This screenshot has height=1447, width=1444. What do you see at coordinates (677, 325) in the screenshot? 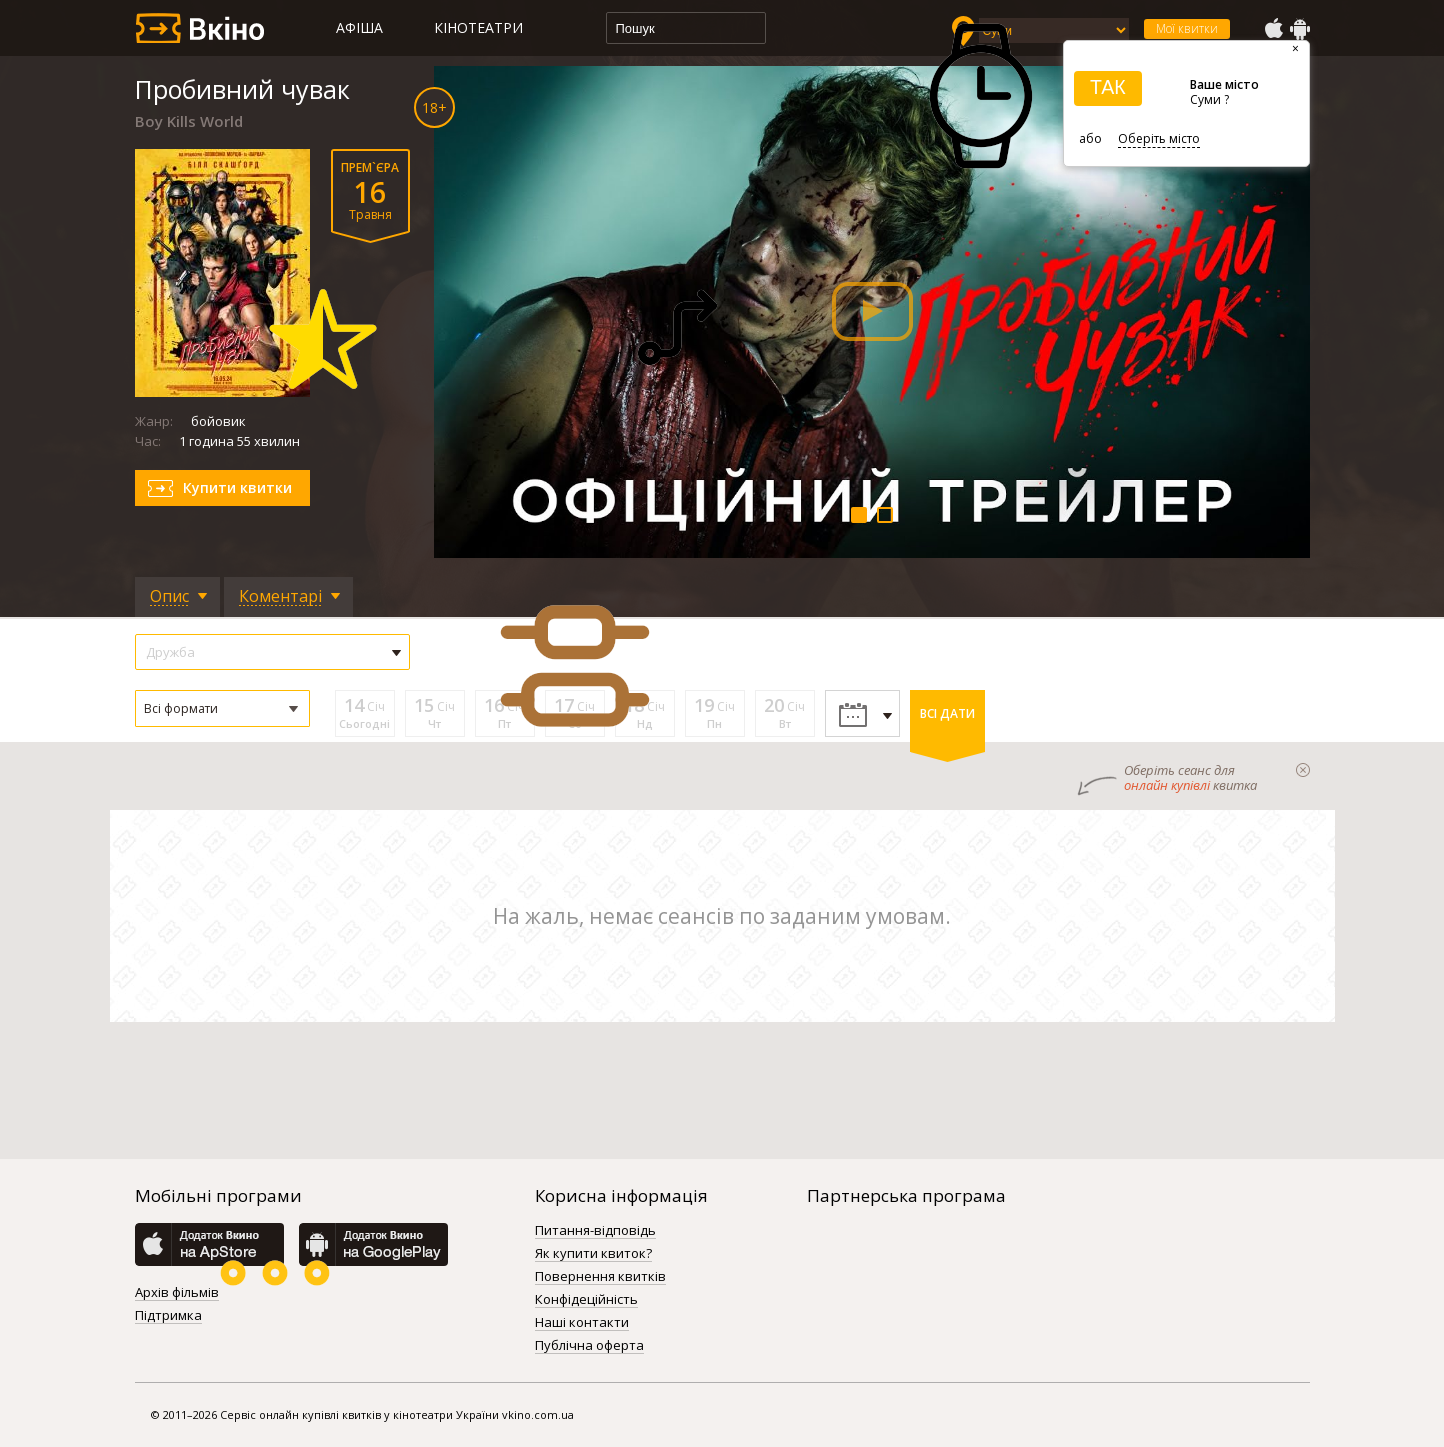
I see `follow a guided path or tutorial` at bounding box center [677, 325].